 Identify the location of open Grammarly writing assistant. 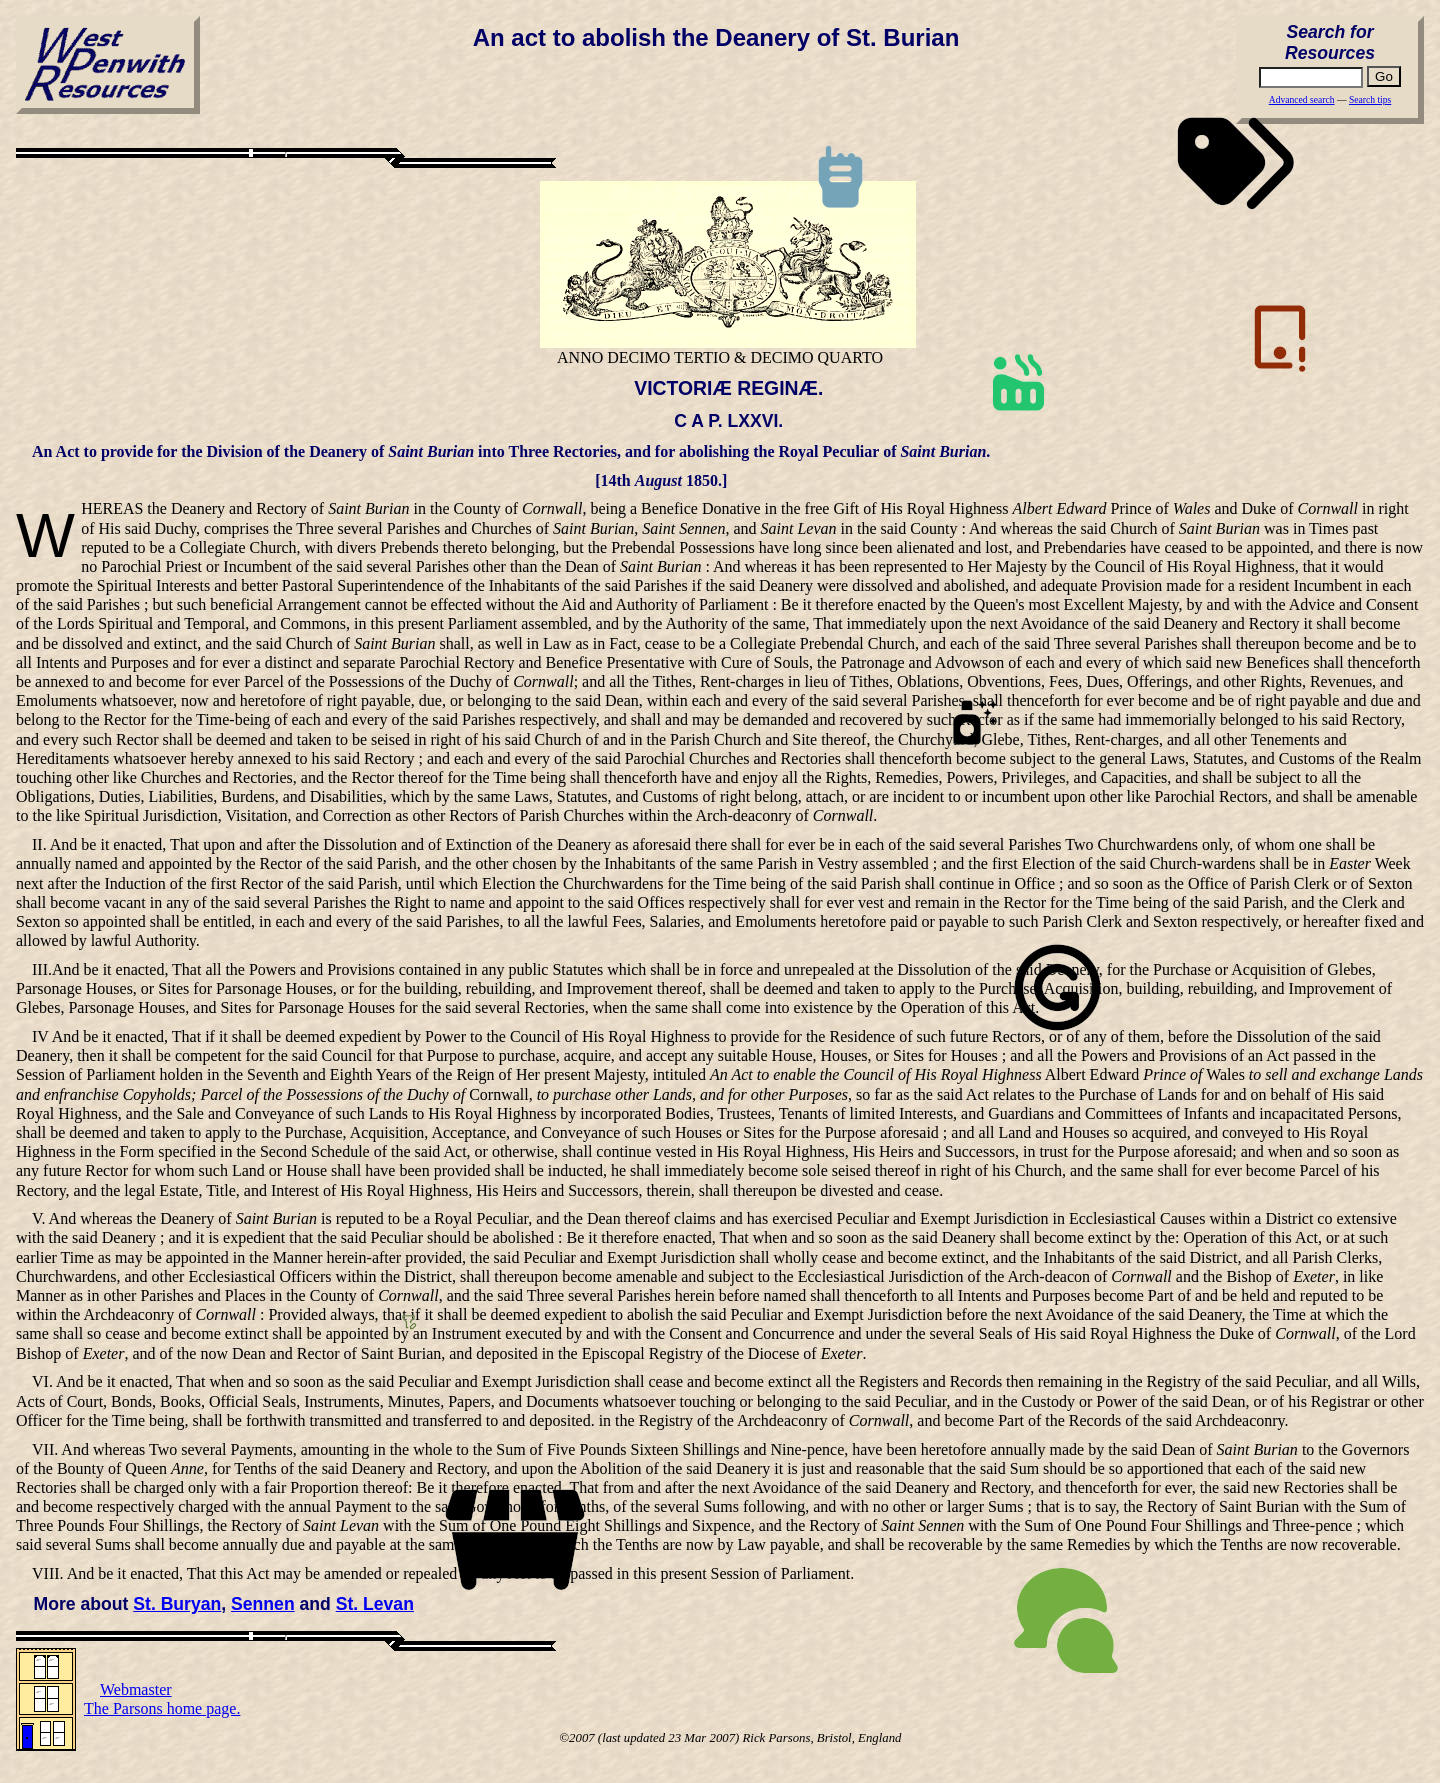
(1057, 987).